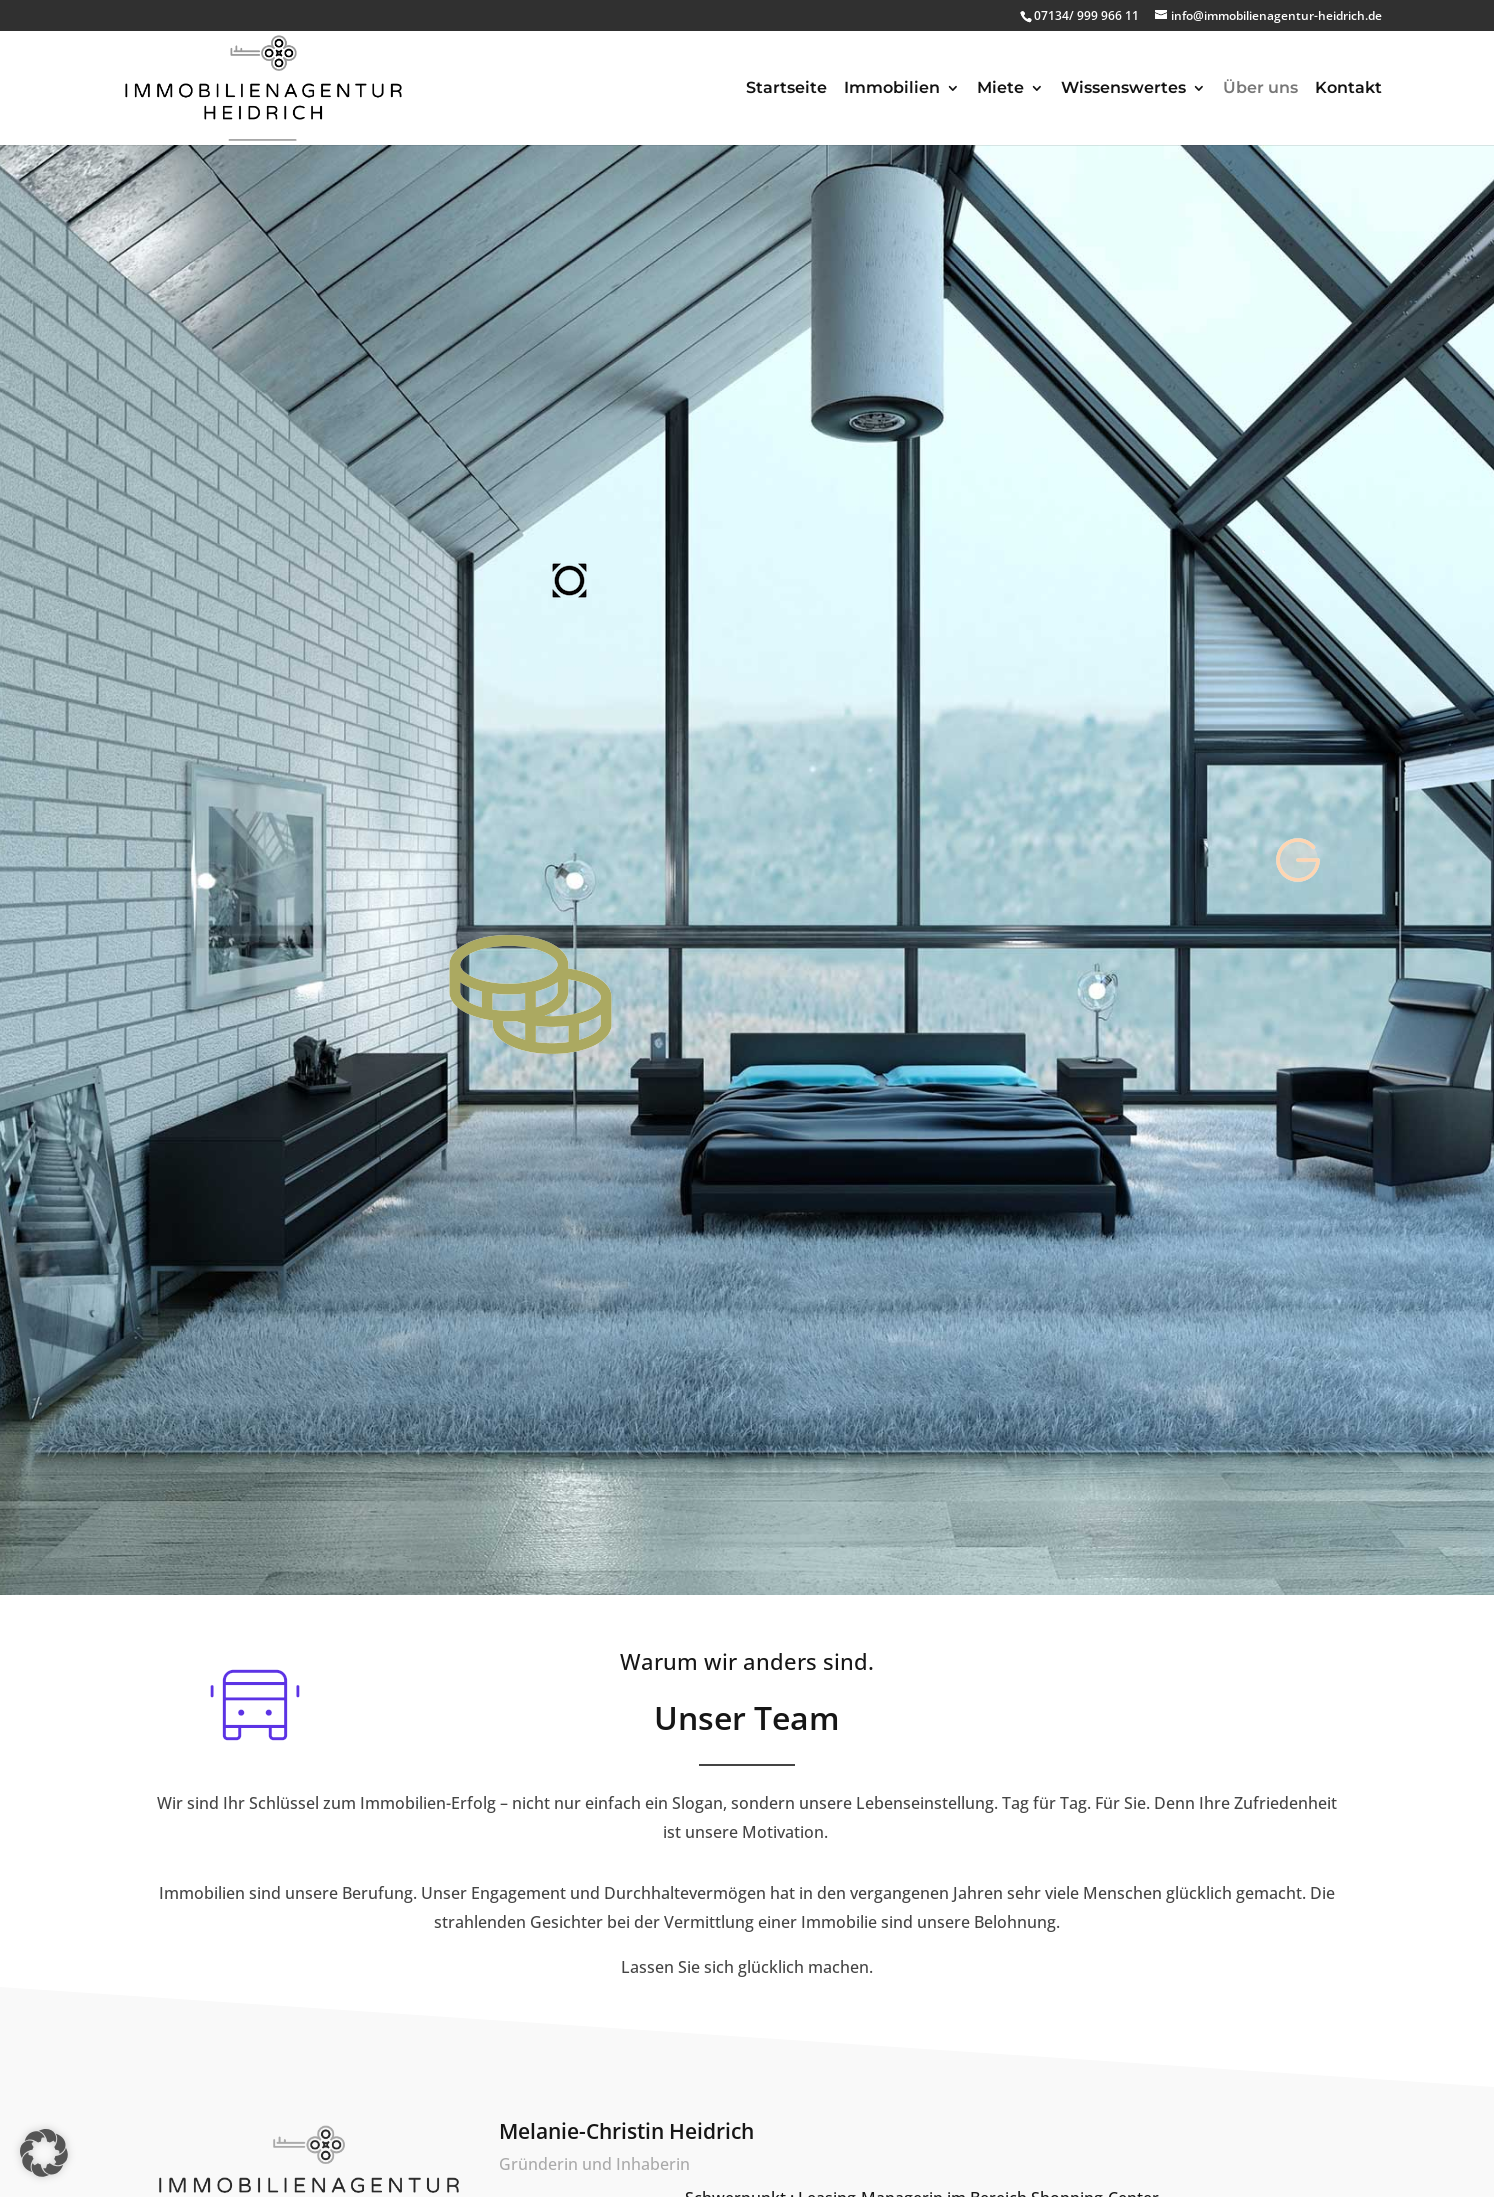 Image resolution: width=1494 pixels, height=2197 pixels. Describe the element at coordinates (1298, 860) in the screenshot. I see `sign in with Google` at that location.